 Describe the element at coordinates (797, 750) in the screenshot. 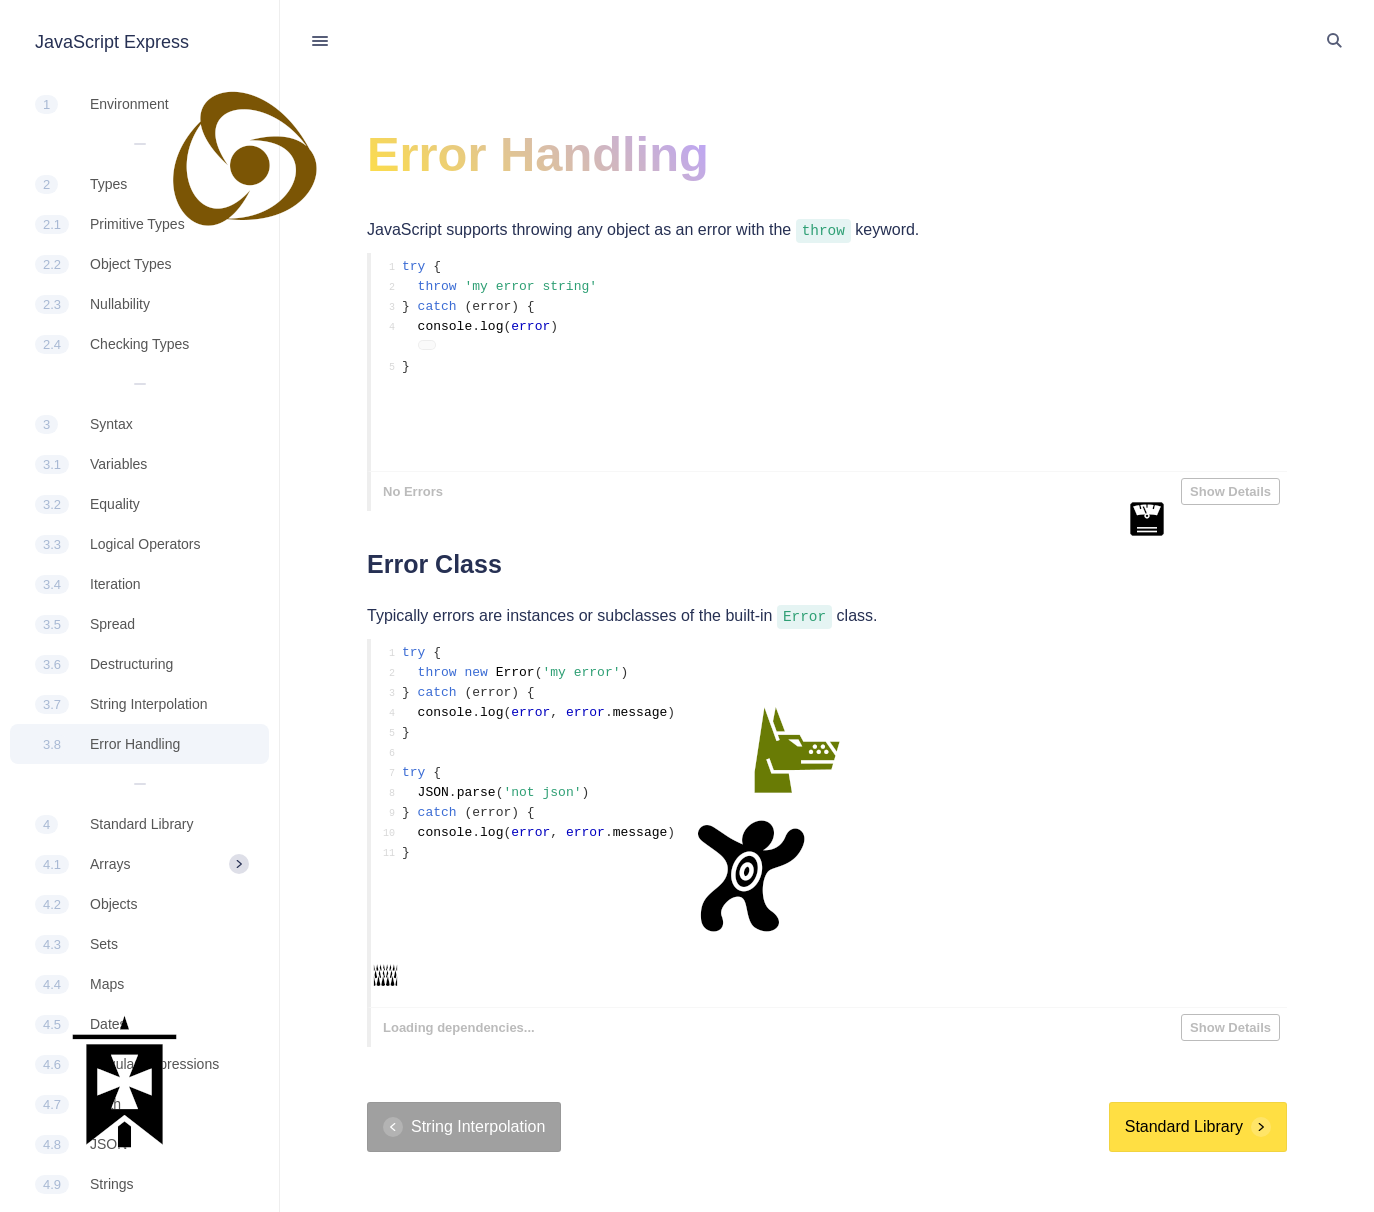

I see `select dog or hound character class` at that location.